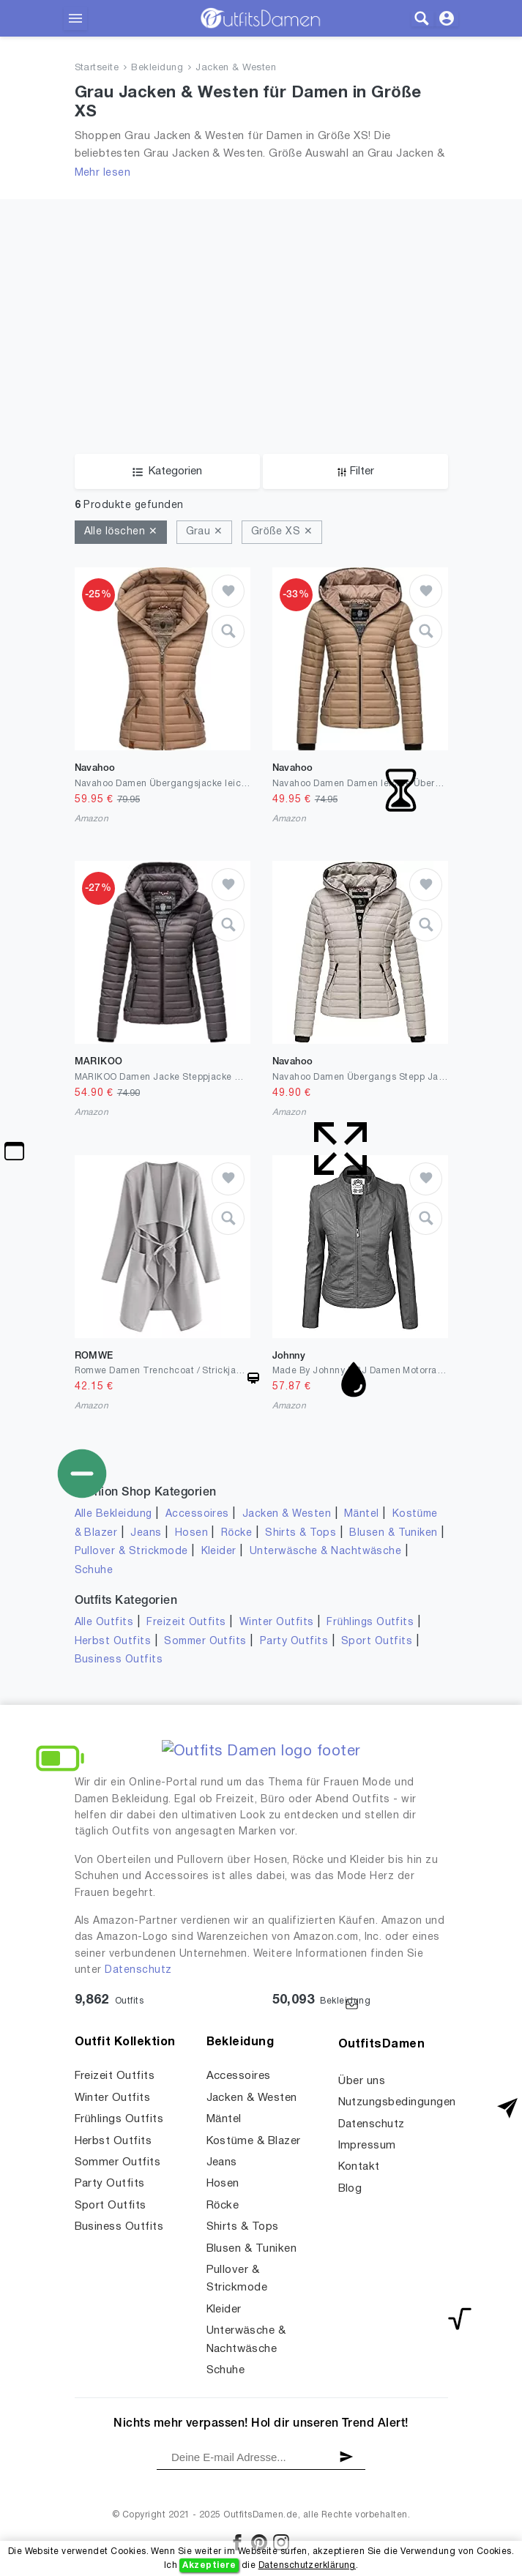  Describe the element at coordinates (14, 1151) in the screenshot. I see `open multiple browser windows` at that location.